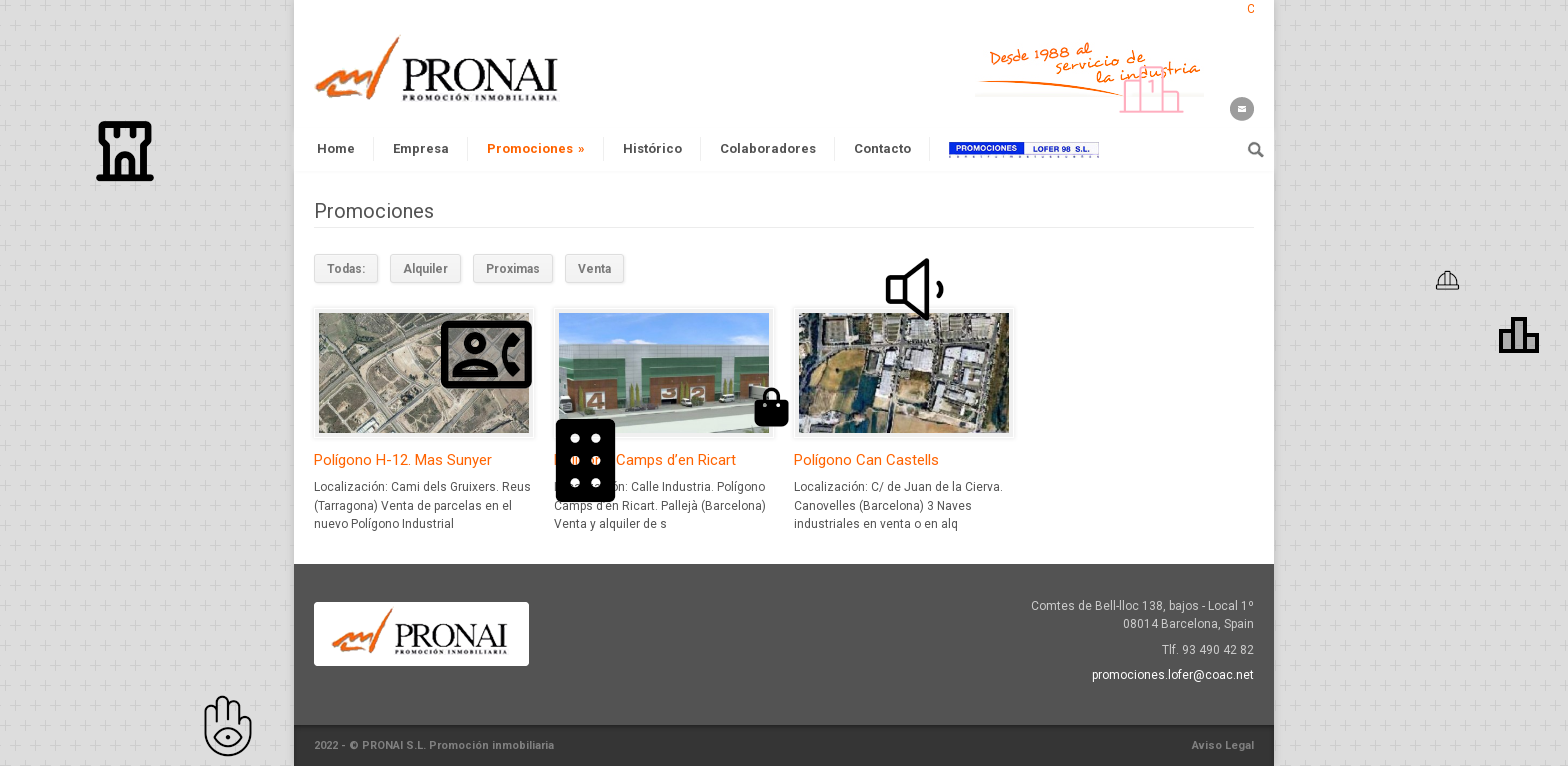  What do you see at coordinates (1447, 281) in the screenshot?
I see `access construction or work site settings` at bounding box center [1447, 281].